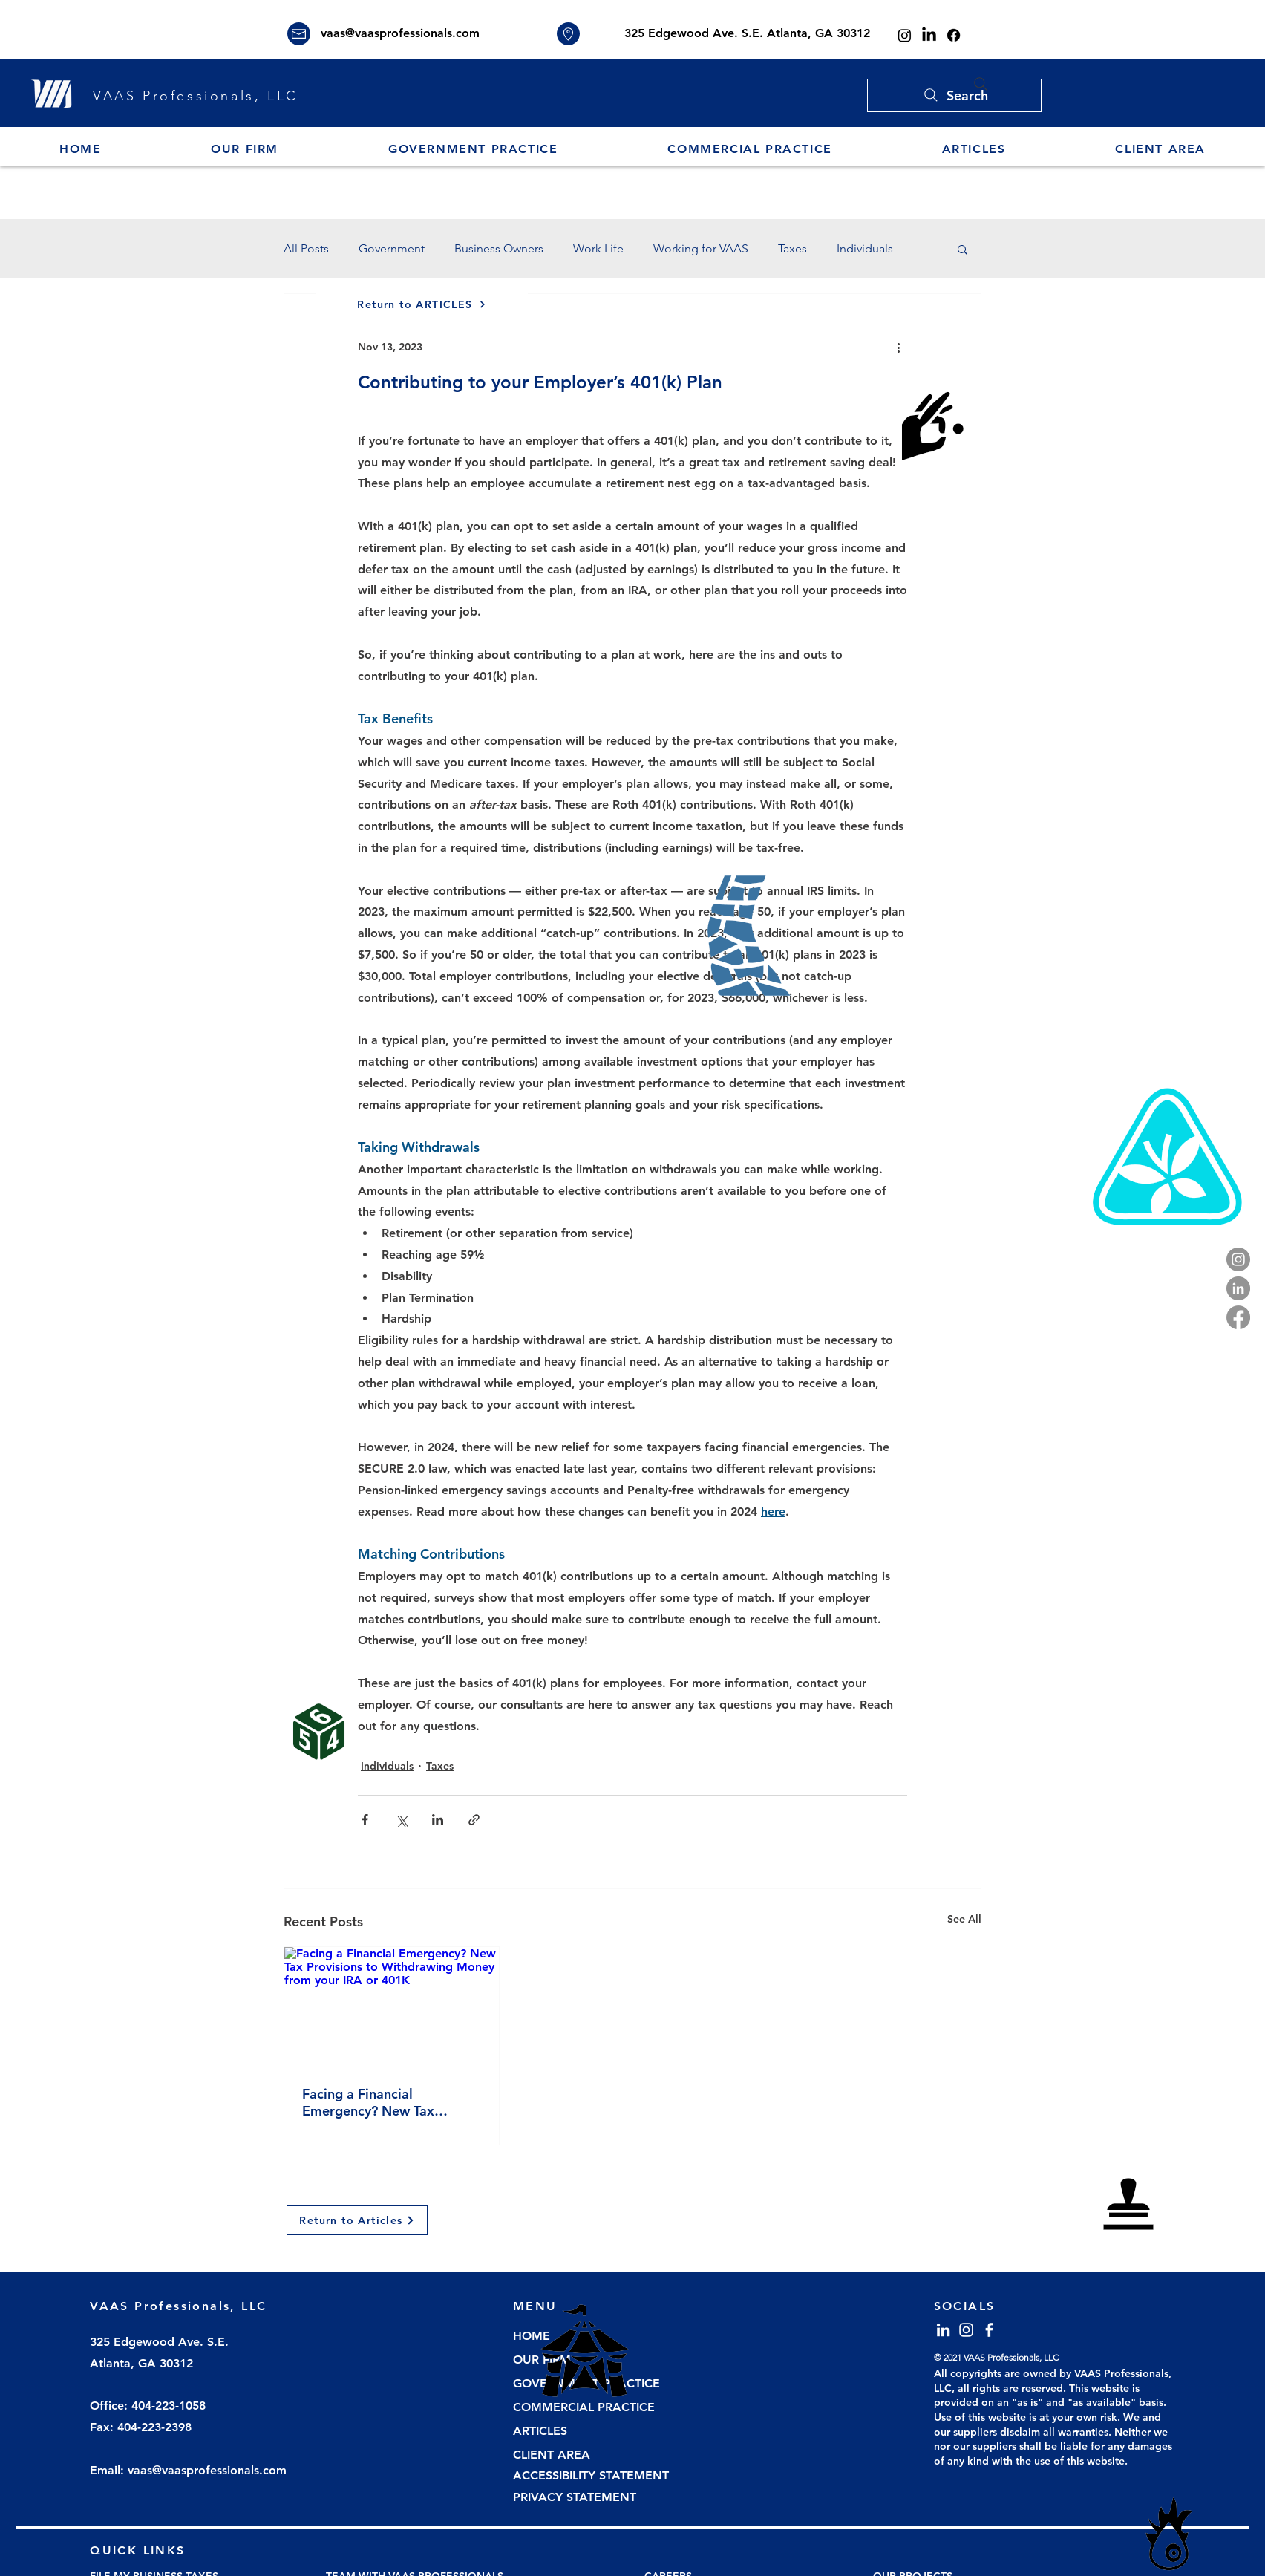  What do you see at coordinates (584, 2350) in the screenshot?
I see `access medieval or festival-themed game content` at bounding box center [584, 2350].